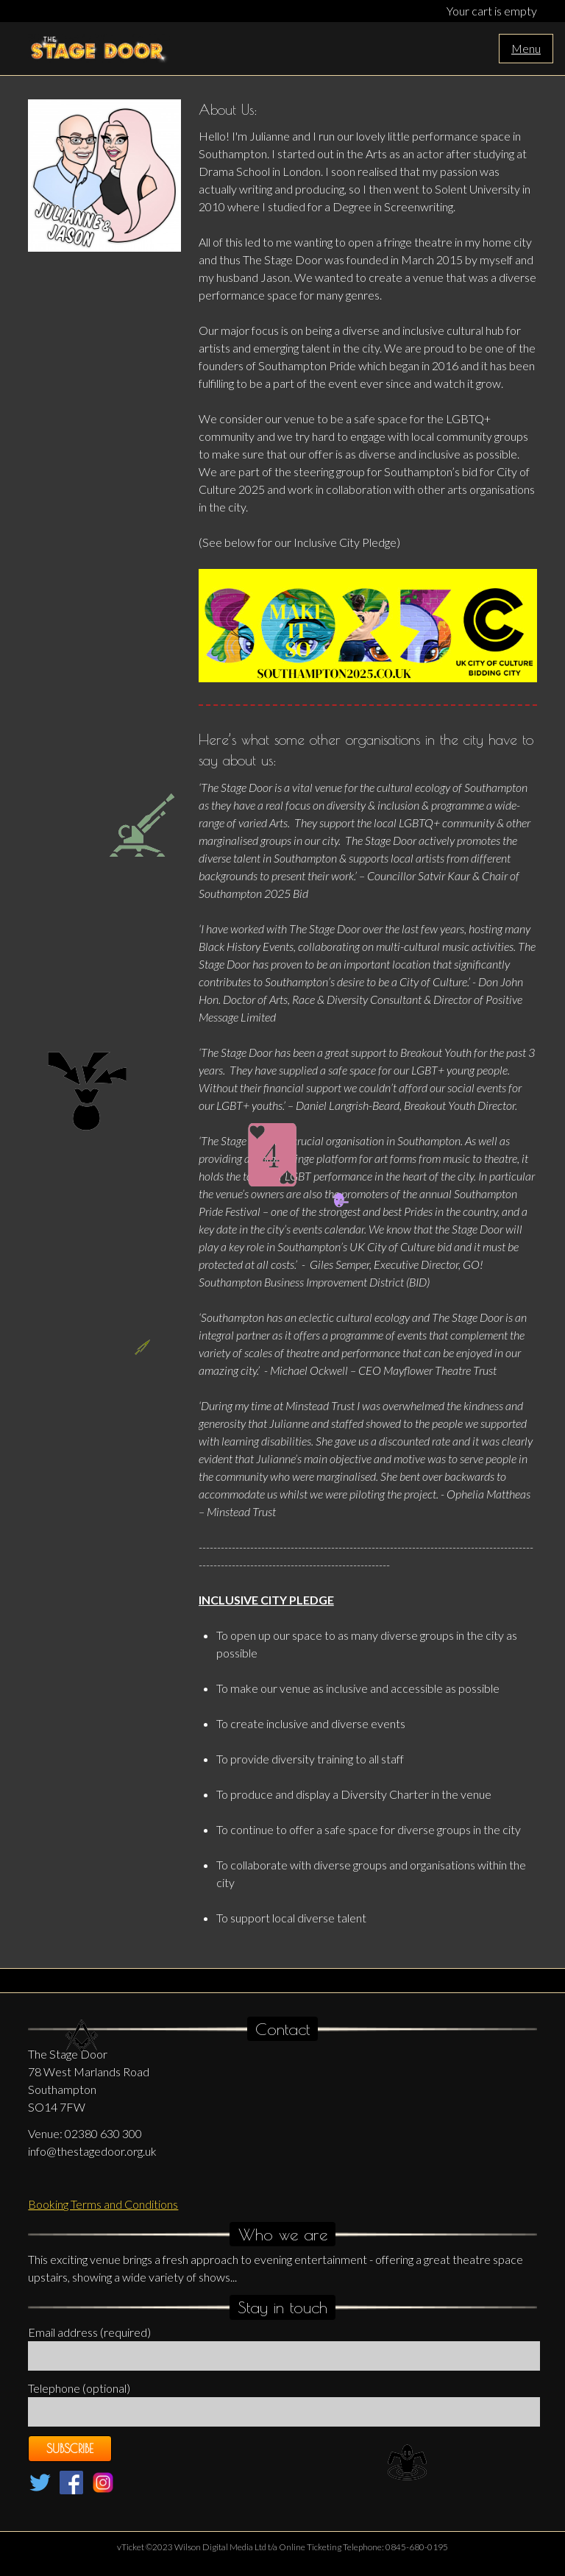 This screenshot has width=565, height=2576. Describe the element at coordinates (341, 1200) in the screenshot. I see `indicates a player is bluffing or lying` at that location.